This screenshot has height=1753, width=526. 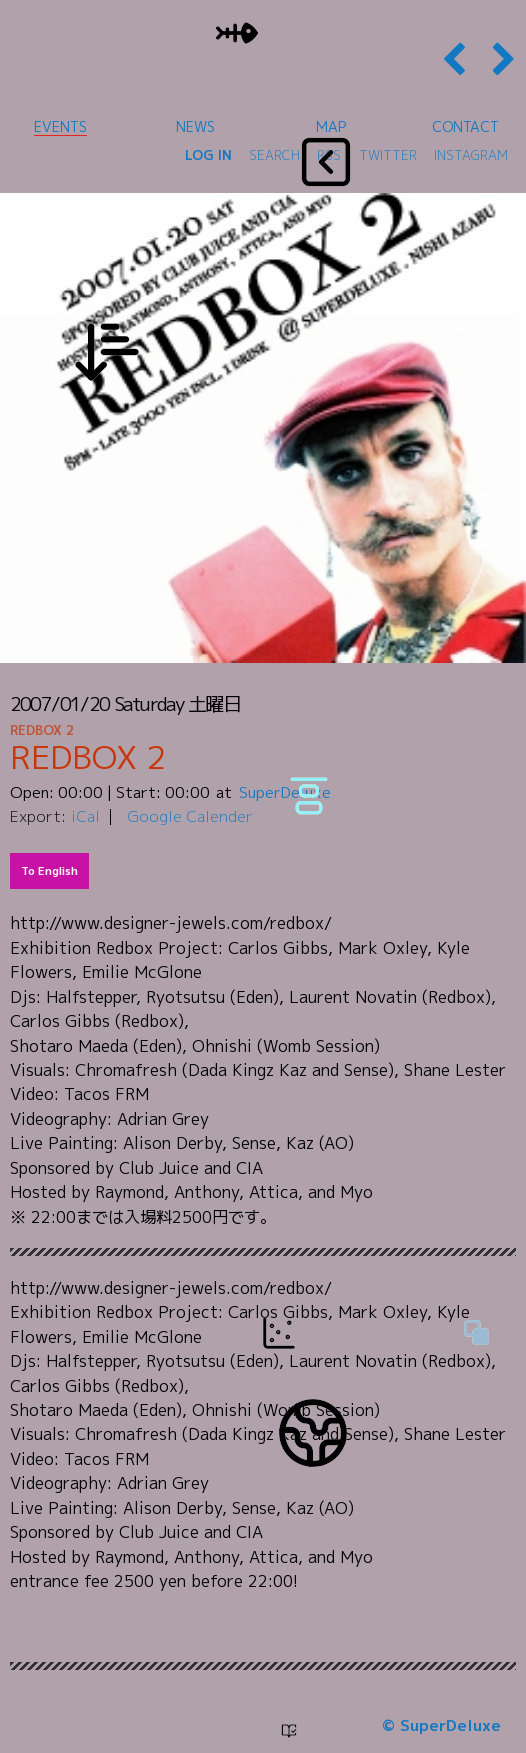 I want to click on go back to the previous screen, so click(x=326, y=162).